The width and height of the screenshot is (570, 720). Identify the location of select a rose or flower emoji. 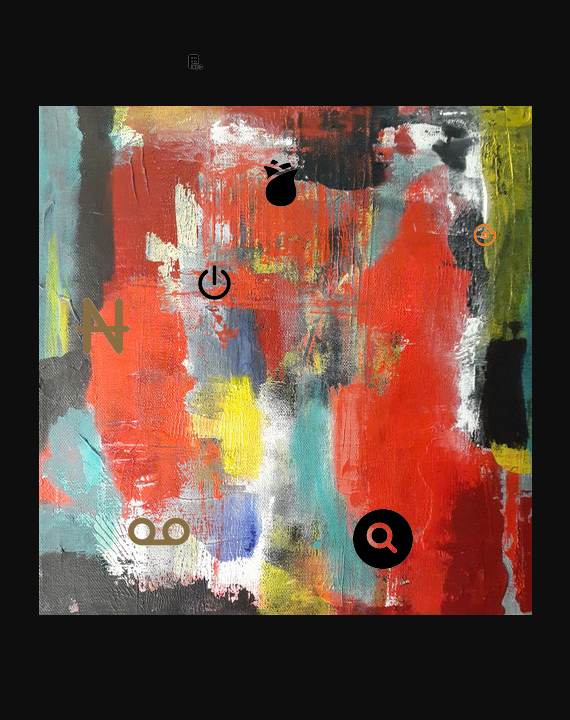
(281, 183).